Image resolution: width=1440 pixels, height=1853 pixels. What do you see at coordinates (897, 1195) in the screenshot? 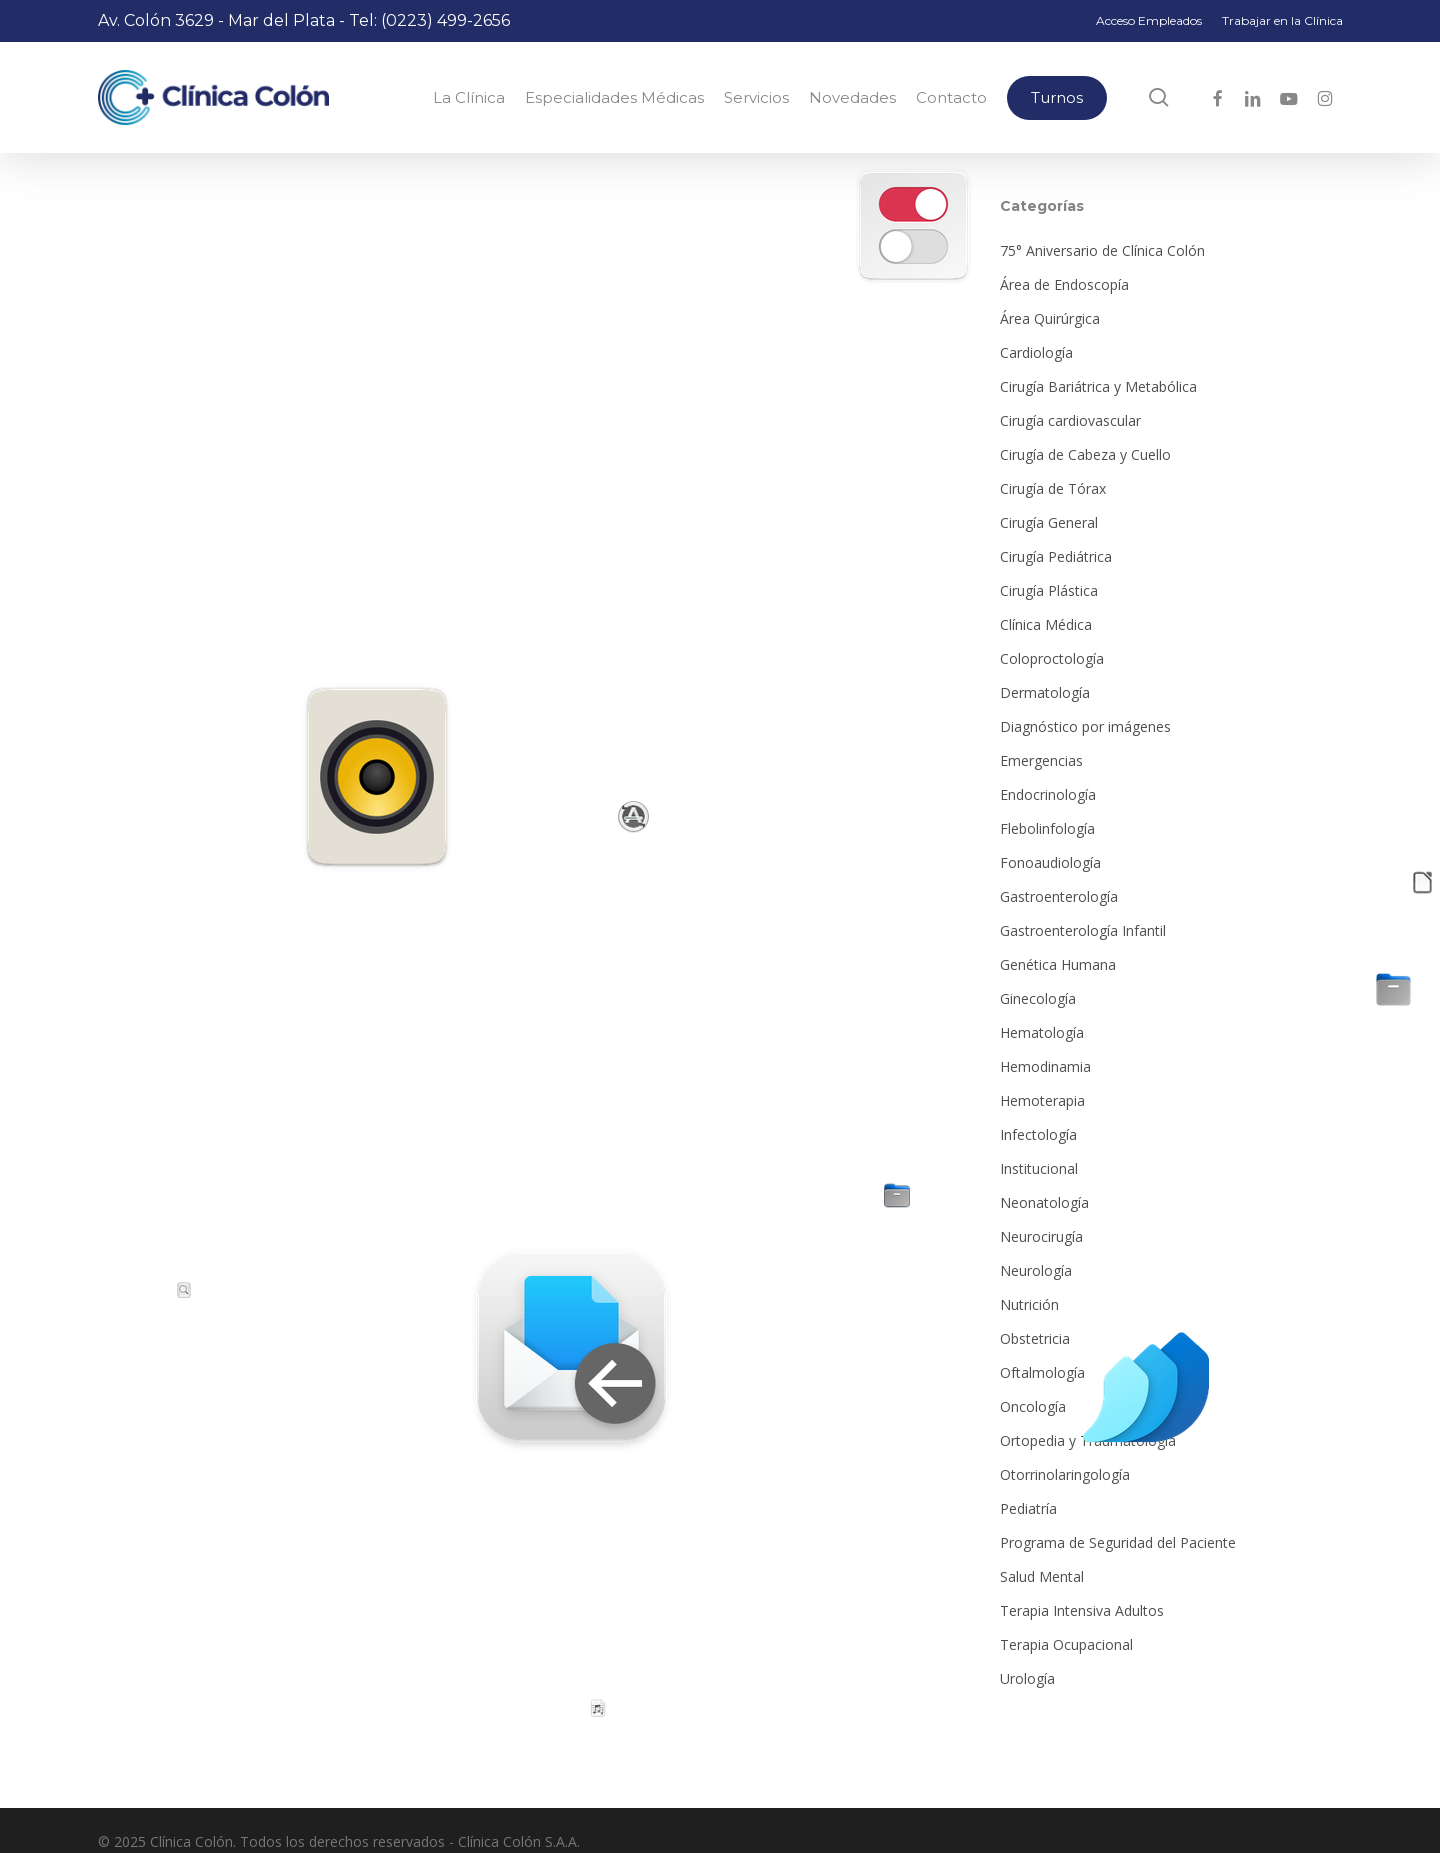
I see `open the file manager application` at bounding box center [897, 1195].